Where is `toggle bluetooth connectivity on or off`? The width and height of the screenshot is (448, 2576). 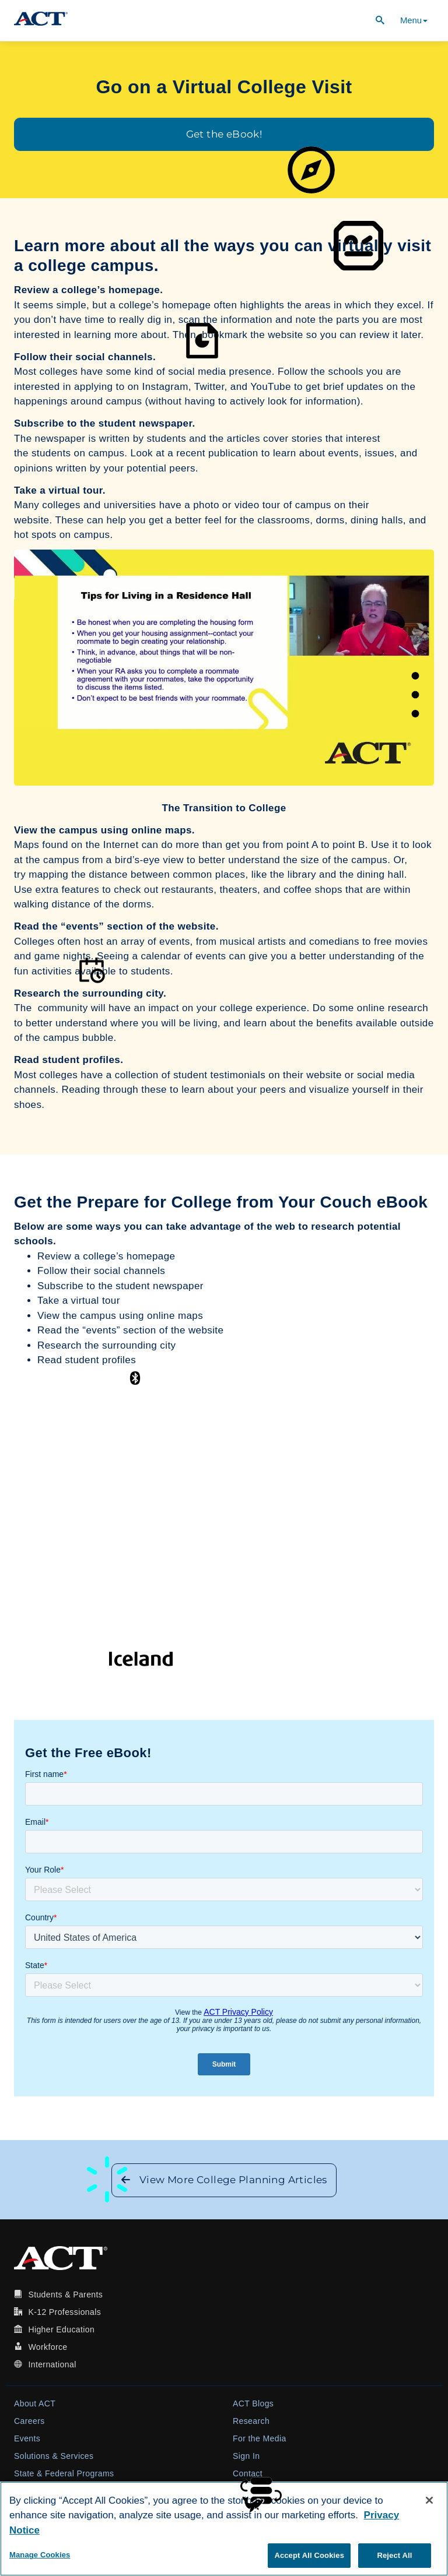 toggle bluetooth connectivity on or off is located at coordinates (135, 1378).